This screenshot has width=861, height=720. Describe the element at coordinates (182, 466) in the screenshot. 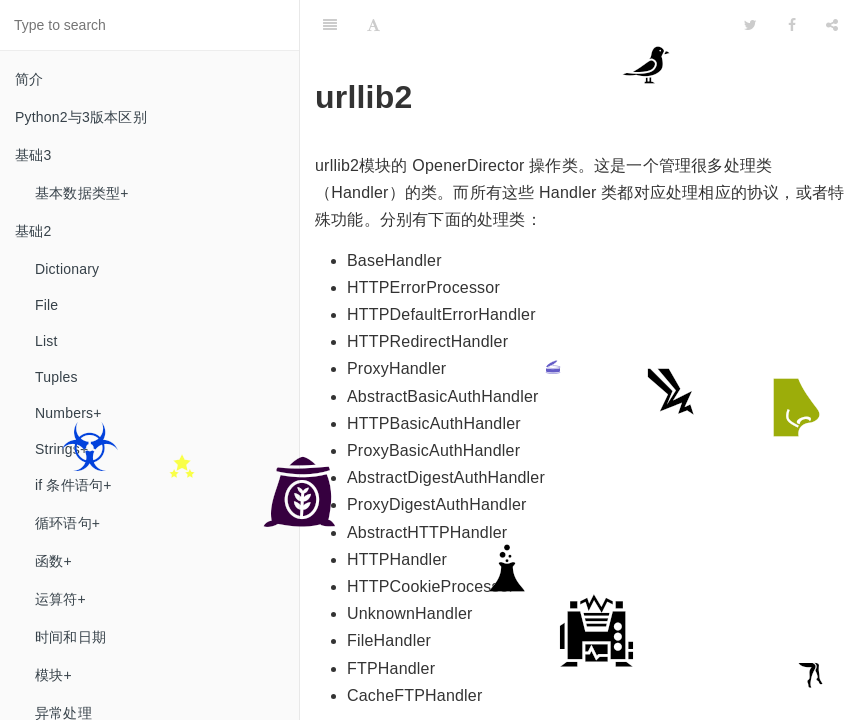

I see `view your ratings or reviews` at that location.